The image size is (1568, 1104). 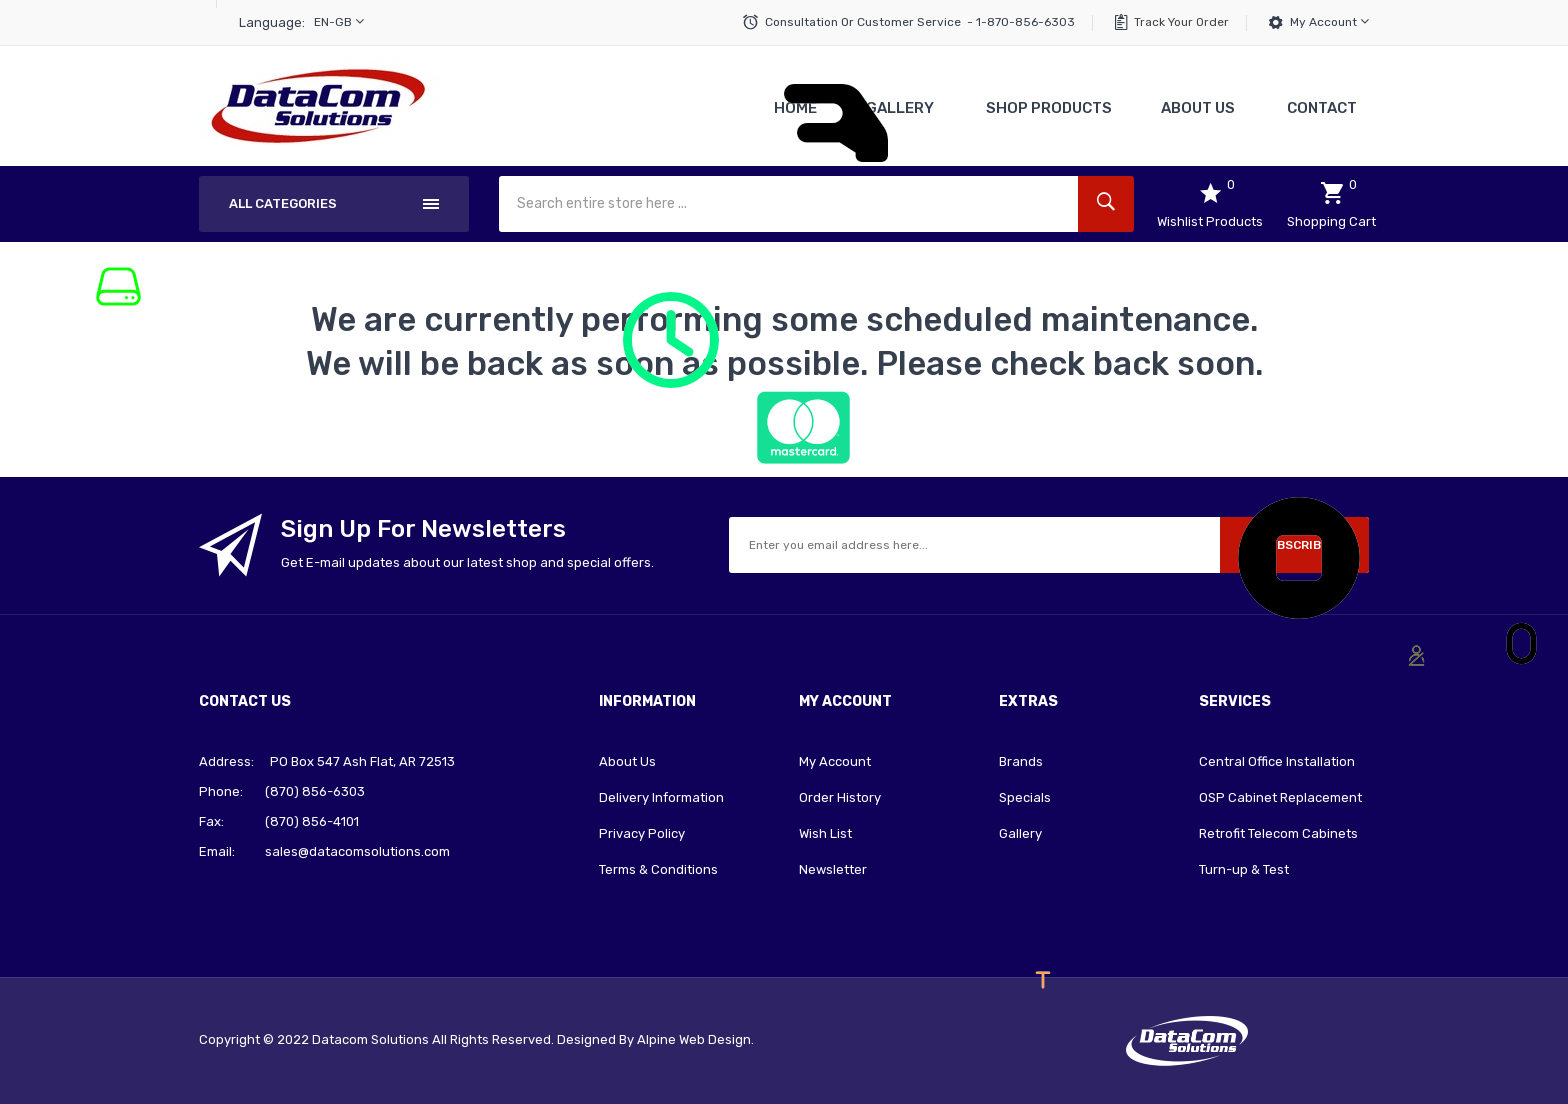 I want to click on text formatting or typography options, so click(x=1043, y=980).